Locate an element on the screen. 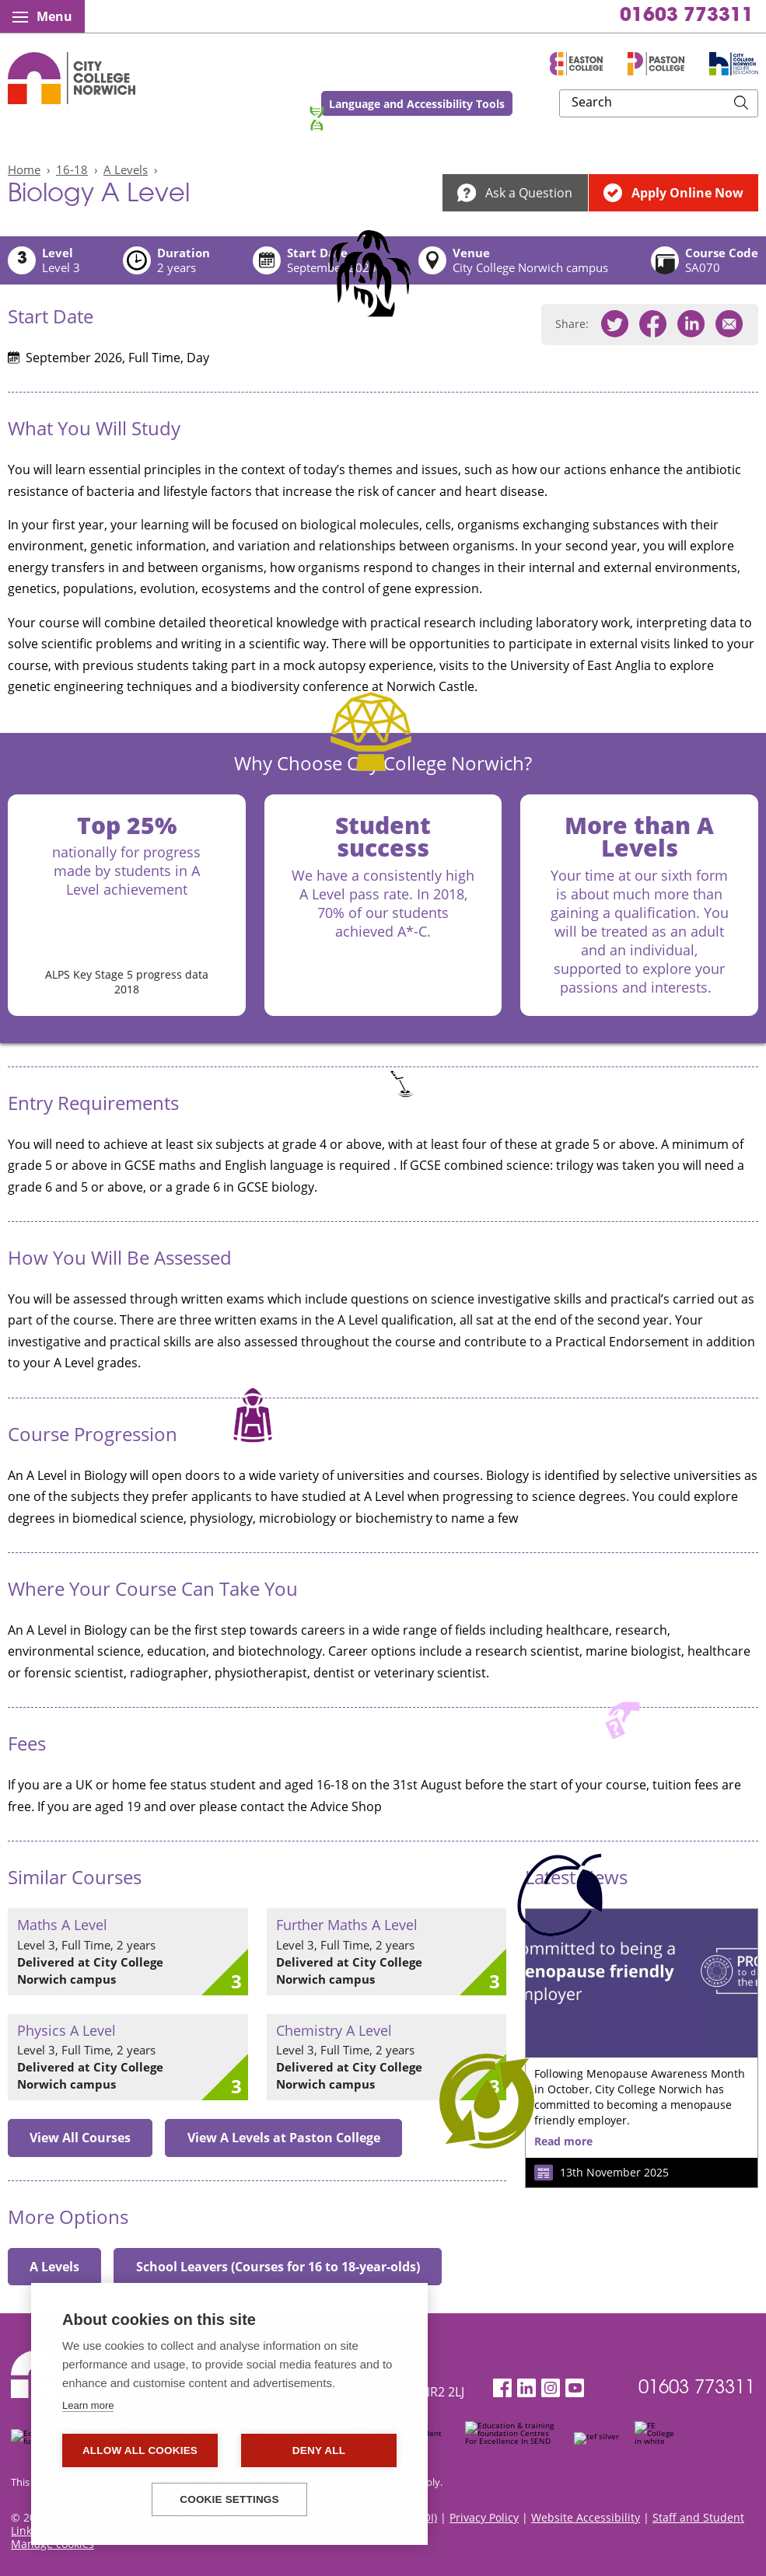  draw a random card from the deck is located at coordinates (622, 1720).